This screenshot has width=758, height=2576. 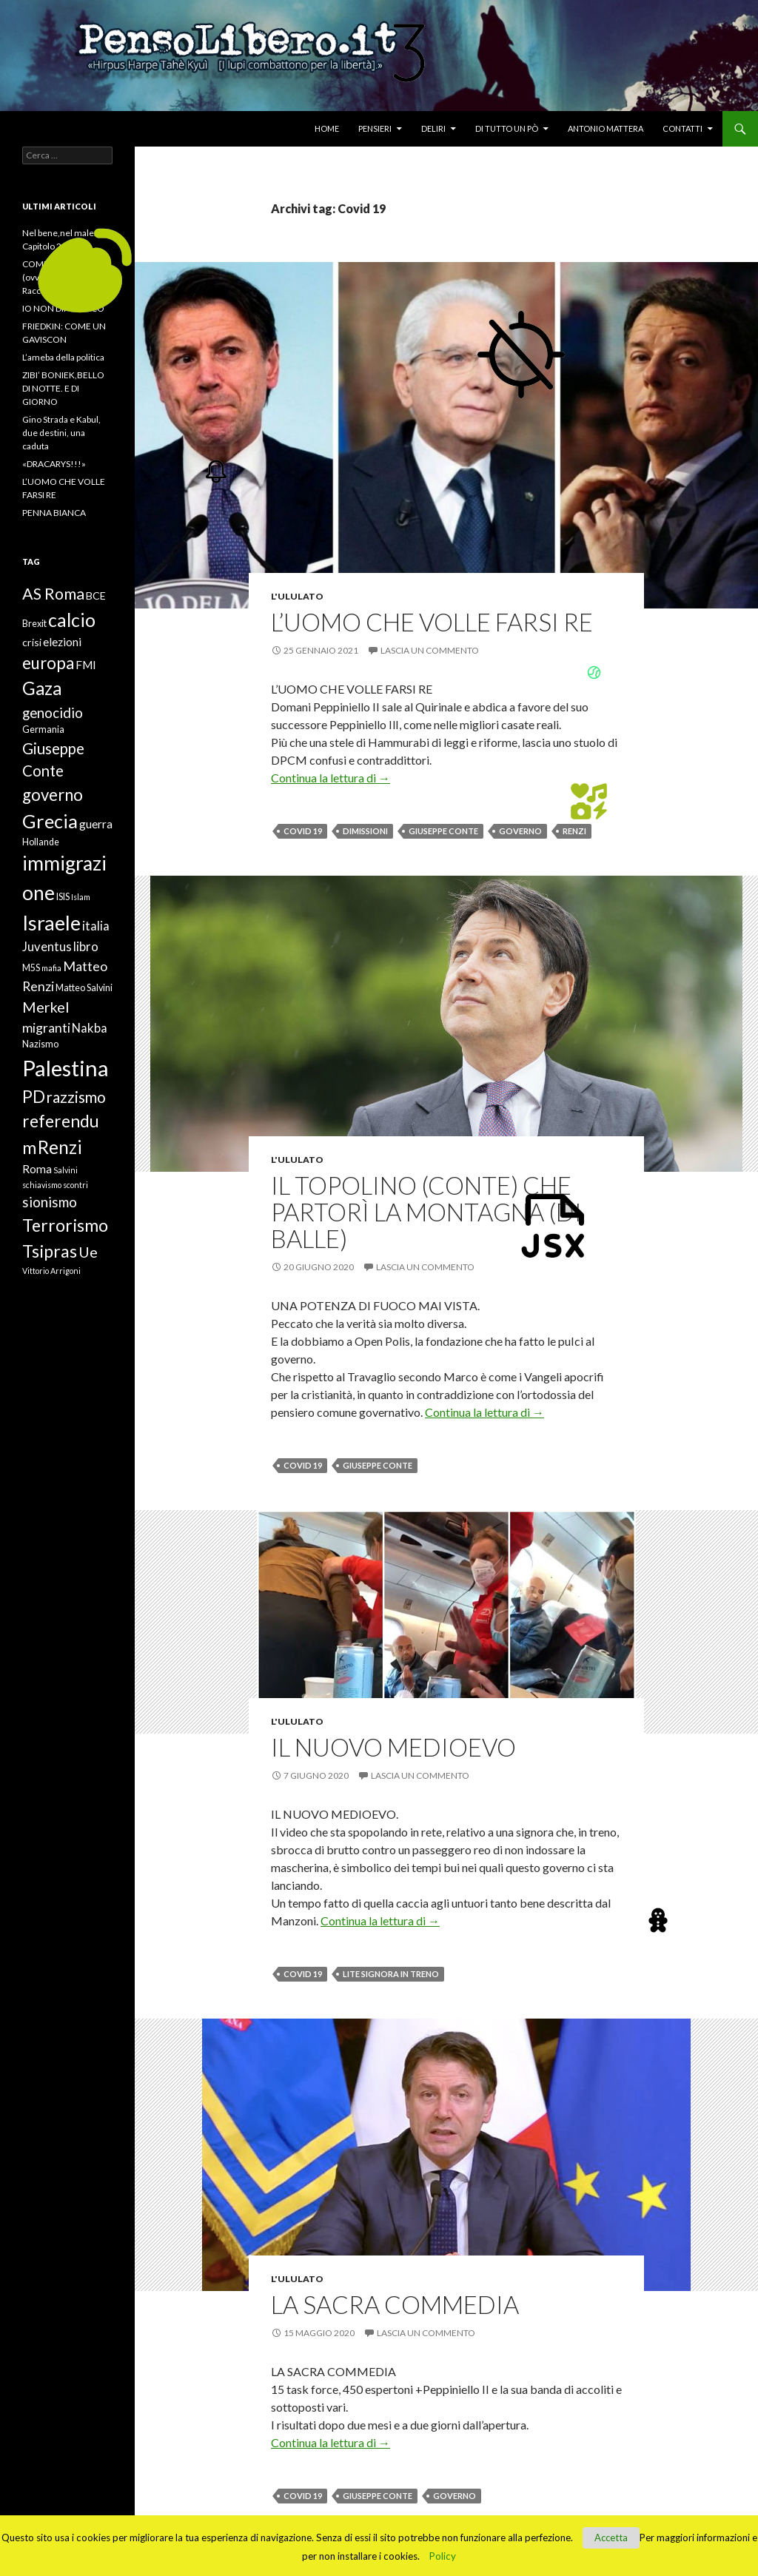 What do you see at coordinates (521, 355) in the screenshot?
I see `location services disabled` at bounding box center [521, 355].